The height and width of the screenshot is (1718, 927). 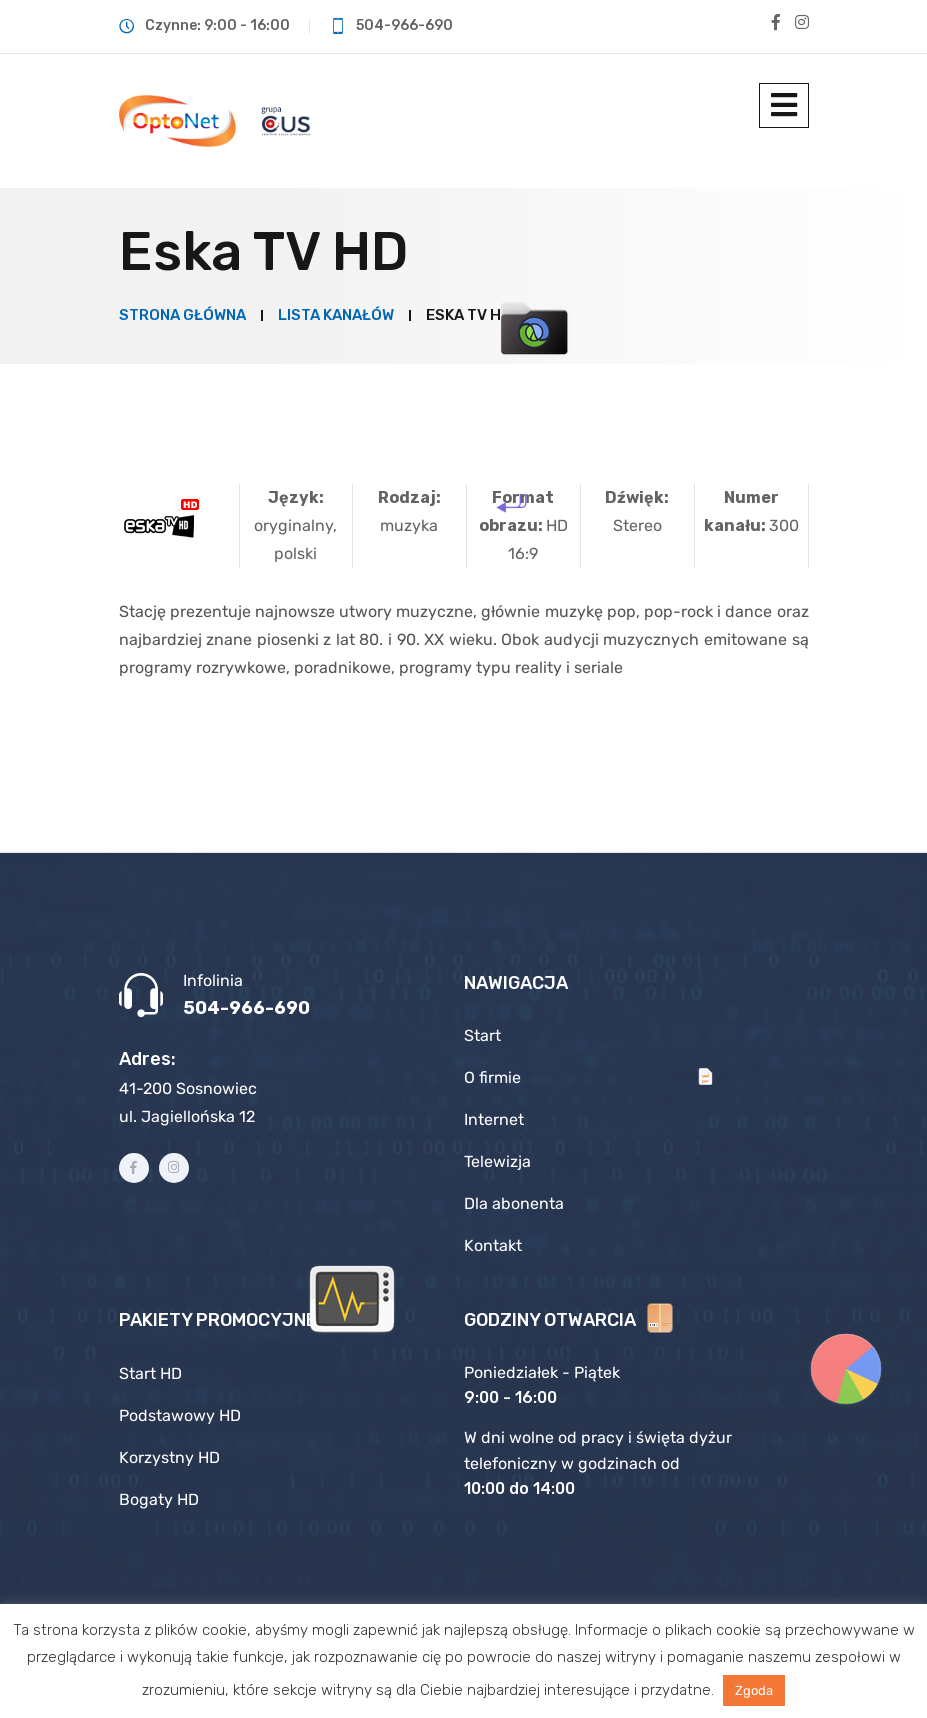 What do you see at coordinates (352, 1299) in the screenshot?
I see `open system monitor to view resource usage` at bounding box center [352, 1299].